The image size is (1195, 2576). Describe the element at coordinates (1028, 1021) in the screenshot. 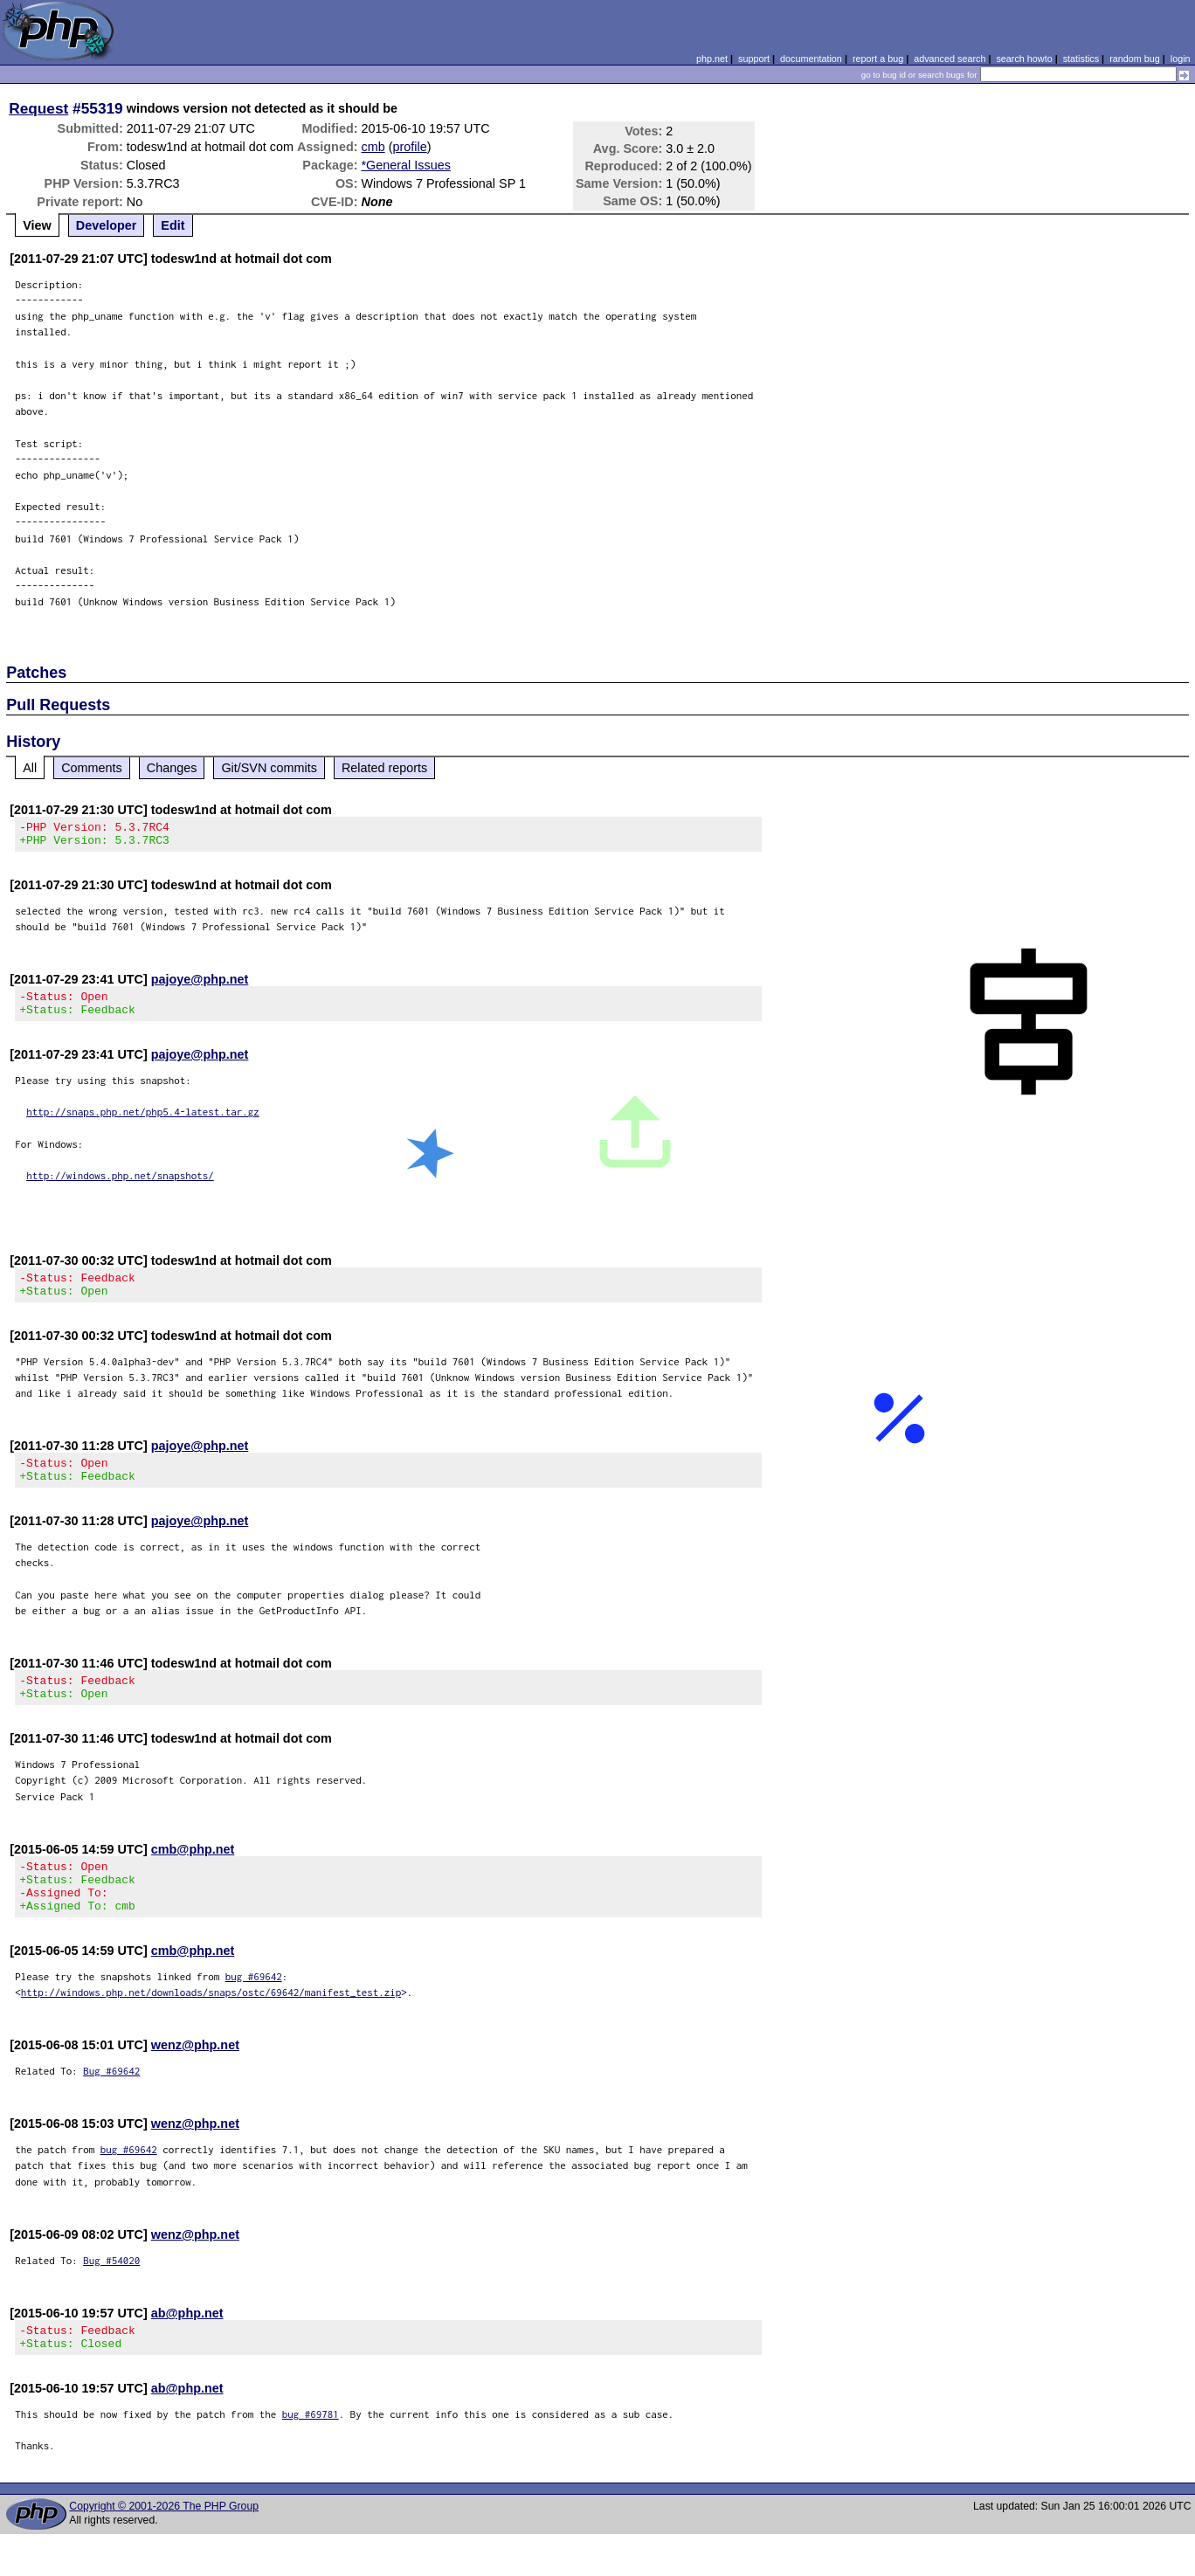

I see `align selected items to horizontal center` at that location.